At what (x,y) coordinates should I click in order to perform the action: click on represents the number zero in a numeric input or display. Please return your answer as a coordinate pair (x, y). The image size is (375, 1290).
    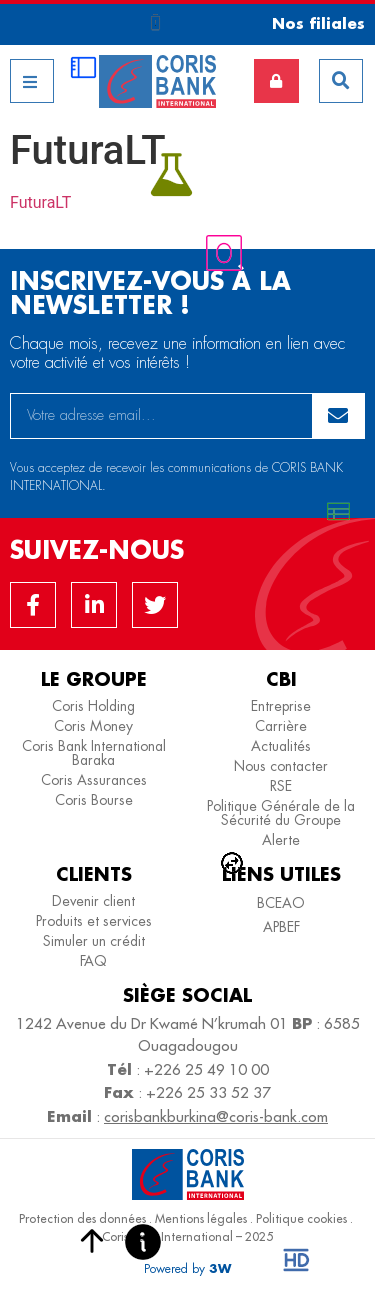
    Looking at the image, I should click on (224, 253).